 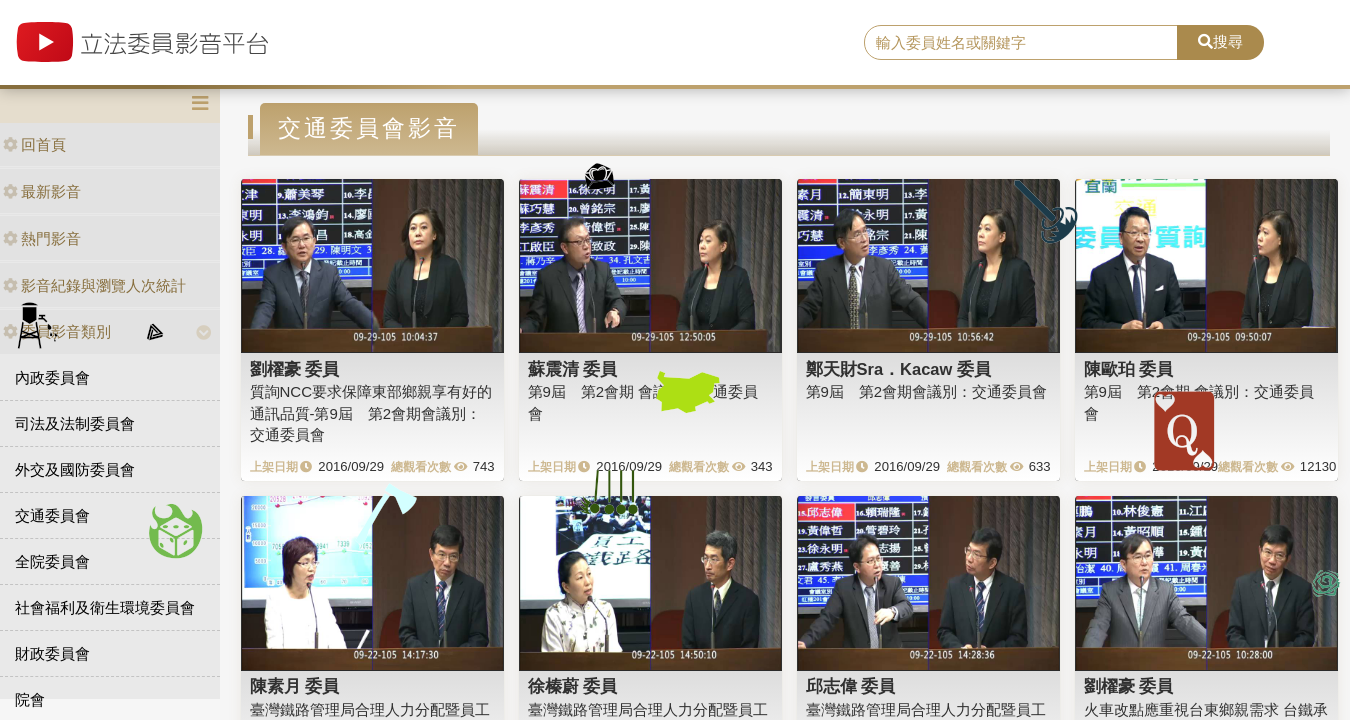 What do you see at coordinates (1326, 583) in the screenshot?
I see `indicates empty state or no results found` at bounding box center [1326, 583].